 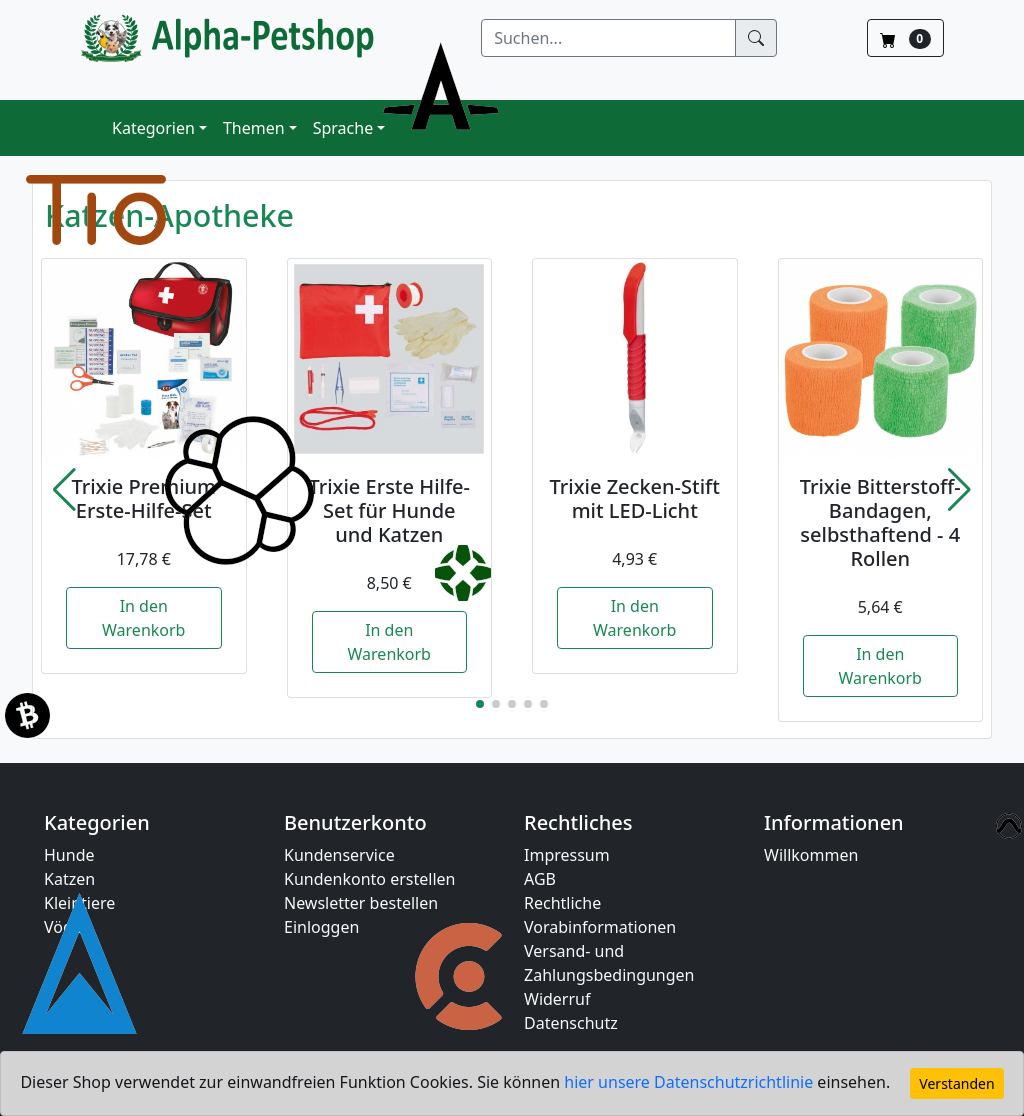 I want to click on bitcoin cash cryptocurrency logo, so click(x=27, y=715).